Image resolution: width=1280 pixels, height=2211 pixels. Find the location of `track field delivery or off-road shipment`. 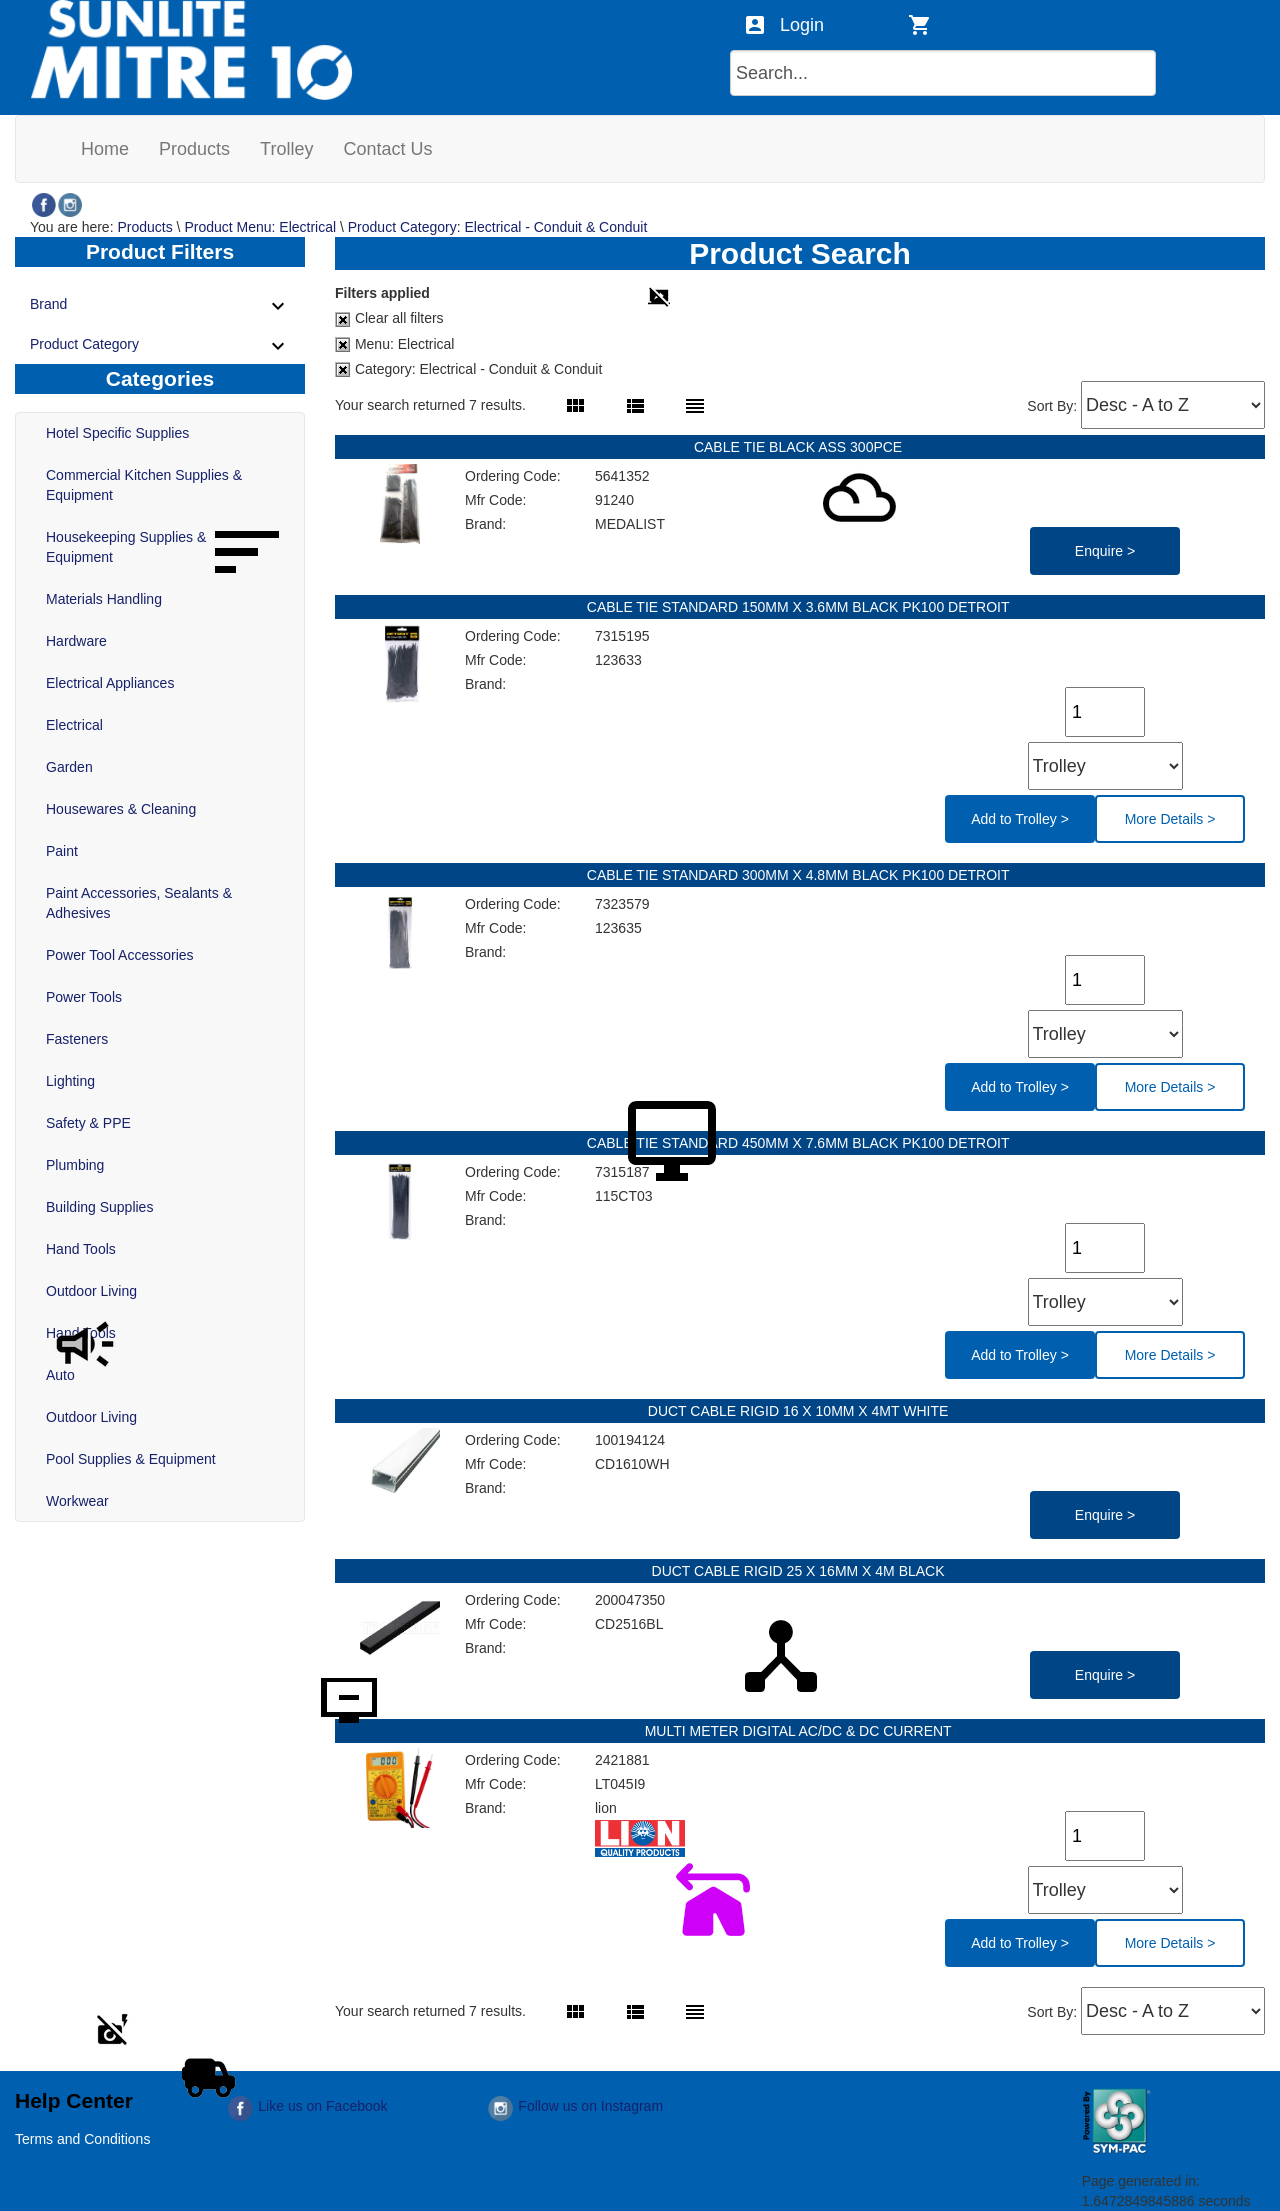

track field delivery or off-road shipment is located at coordinates (210, 2078).